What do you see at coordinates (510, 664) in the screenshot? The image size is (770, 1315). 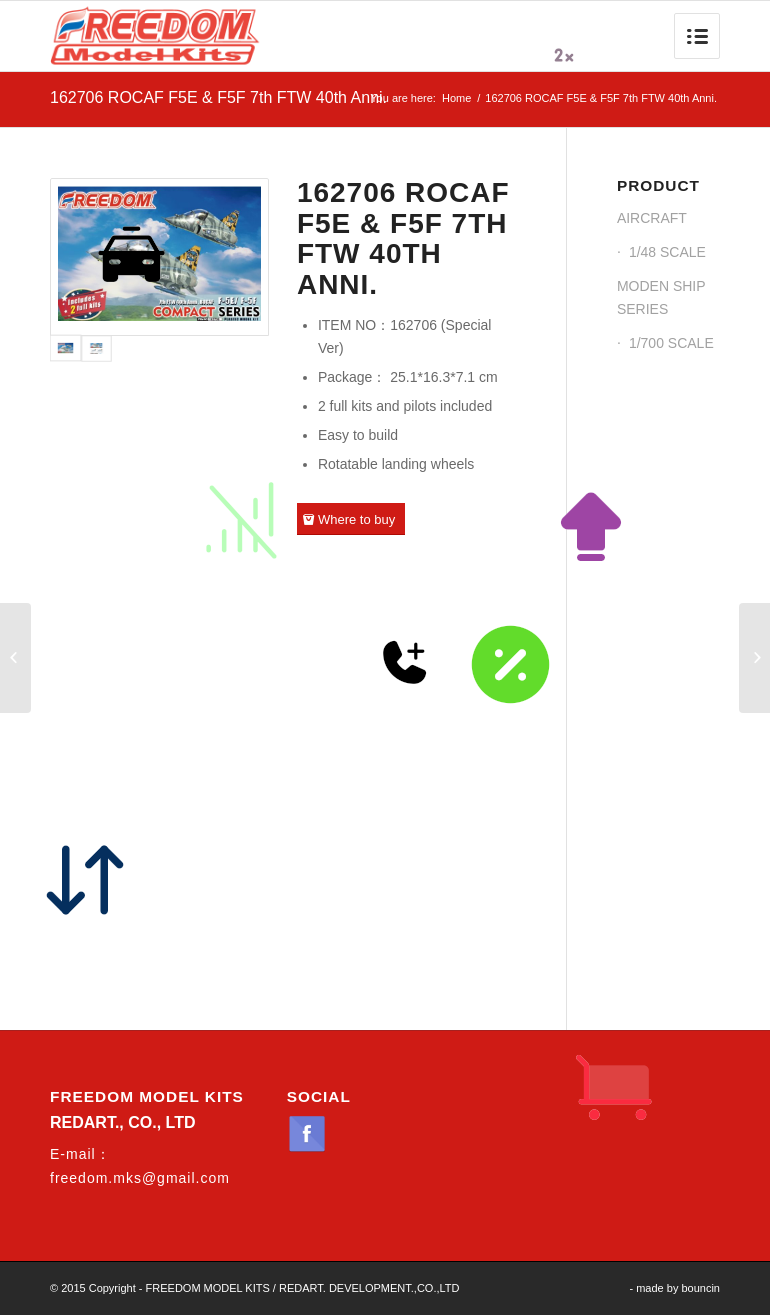 I see `view discount or percentage-based promotion` at bounding box center [510, 664].